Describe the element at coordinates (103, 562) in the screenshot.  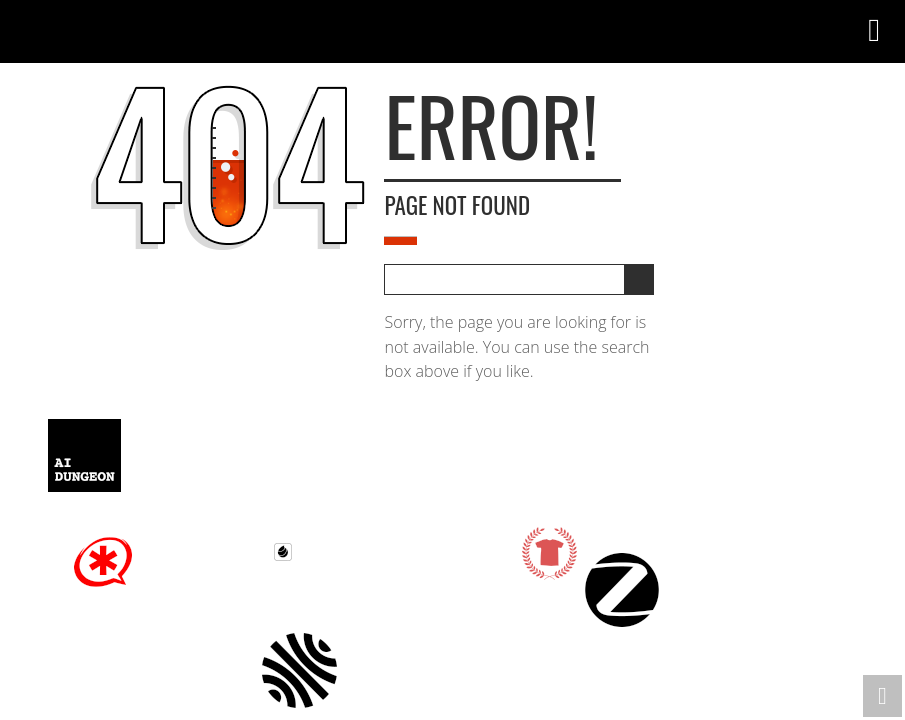
I see `asterisk open-source telephony platform logo` at that location.